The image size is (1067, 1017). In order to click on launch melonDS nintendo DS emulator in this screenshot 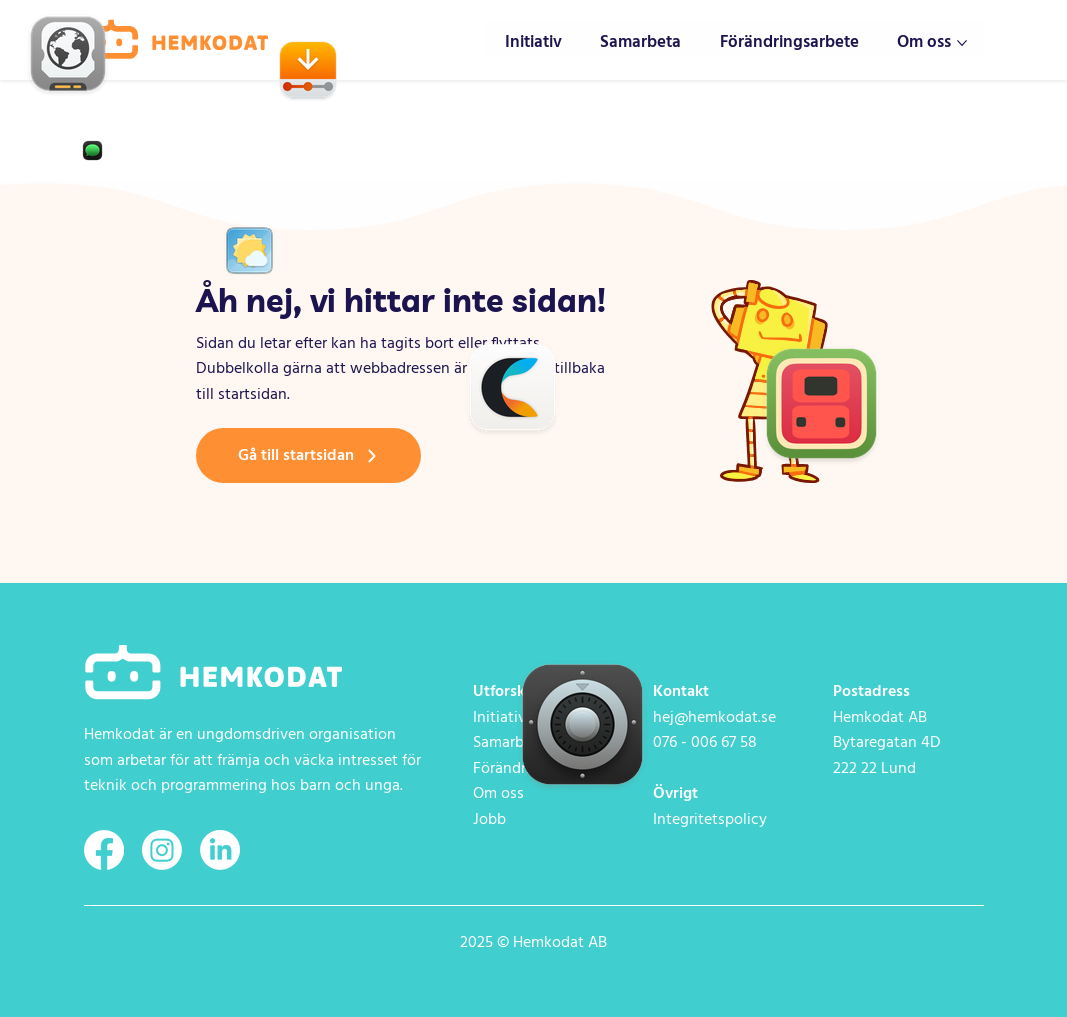, I will do `click(821, 403)`.